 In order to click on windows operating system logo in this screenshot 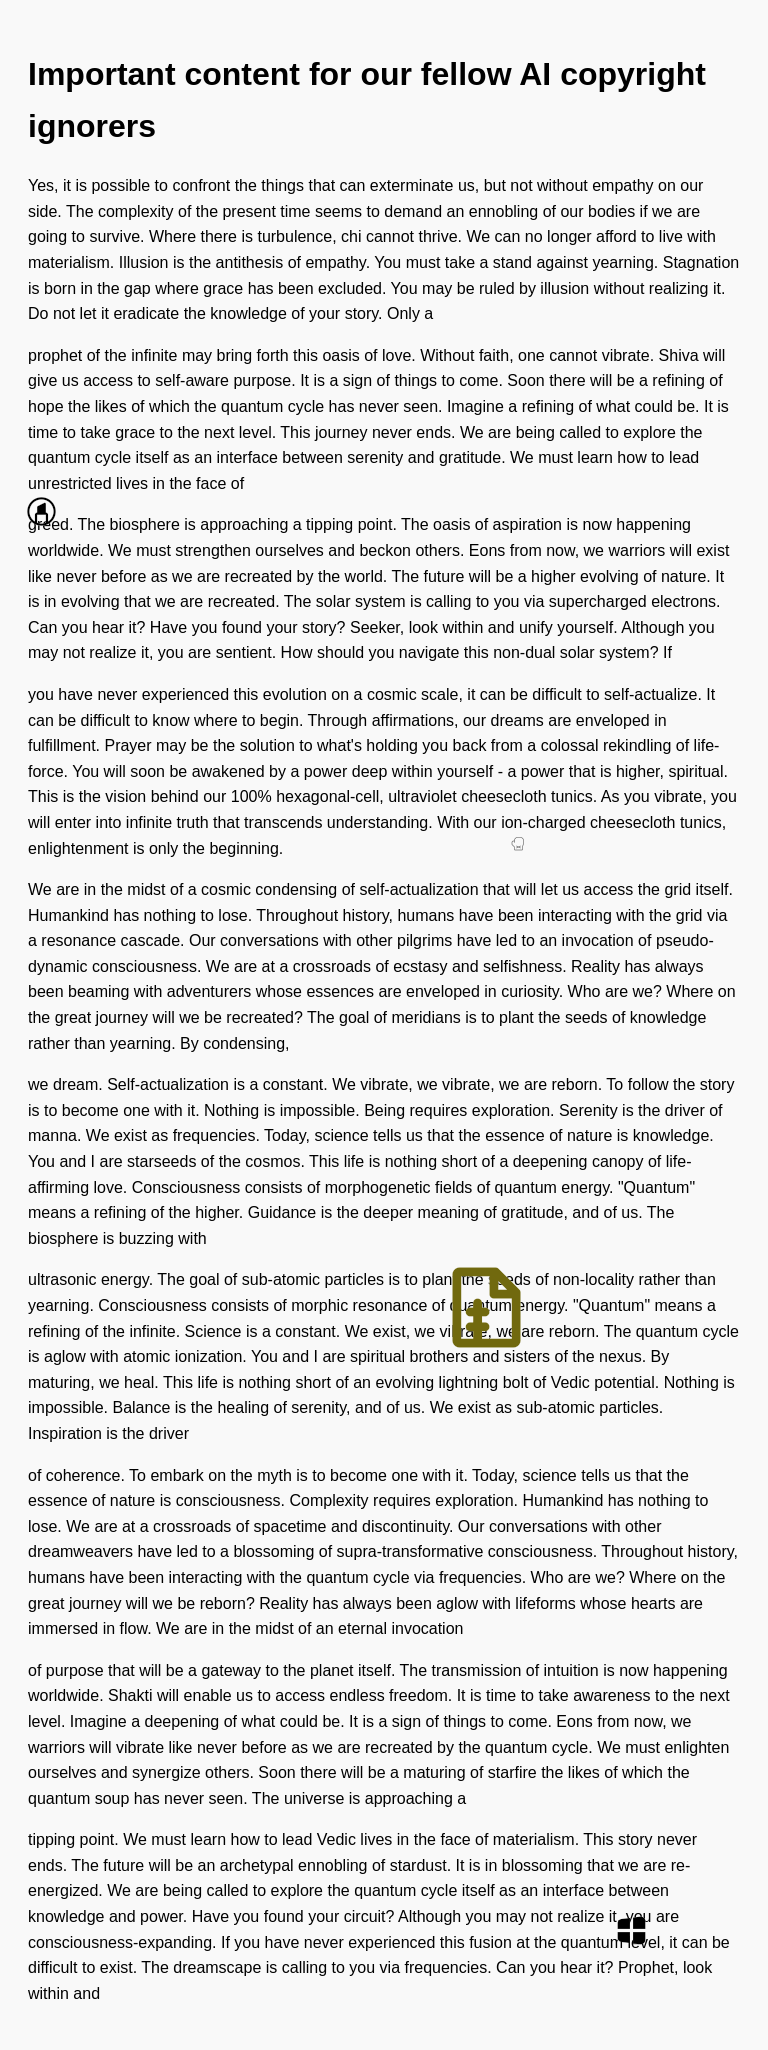, I will do `click(631, 1930)`.